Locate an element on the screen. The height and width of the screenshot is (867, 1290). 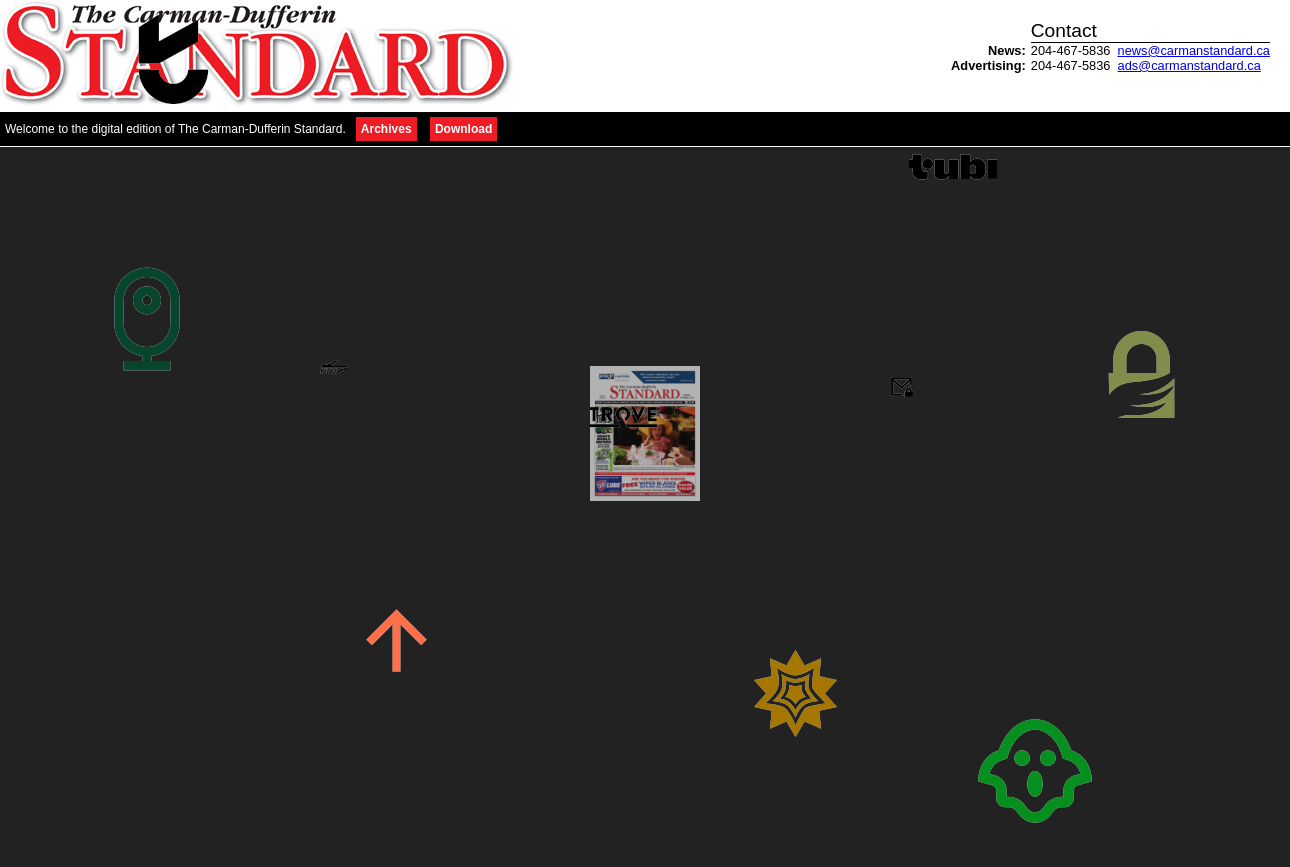
karlsruher verkehrsverbund (KVV) public transit logo is located at coordinates (334, 367).